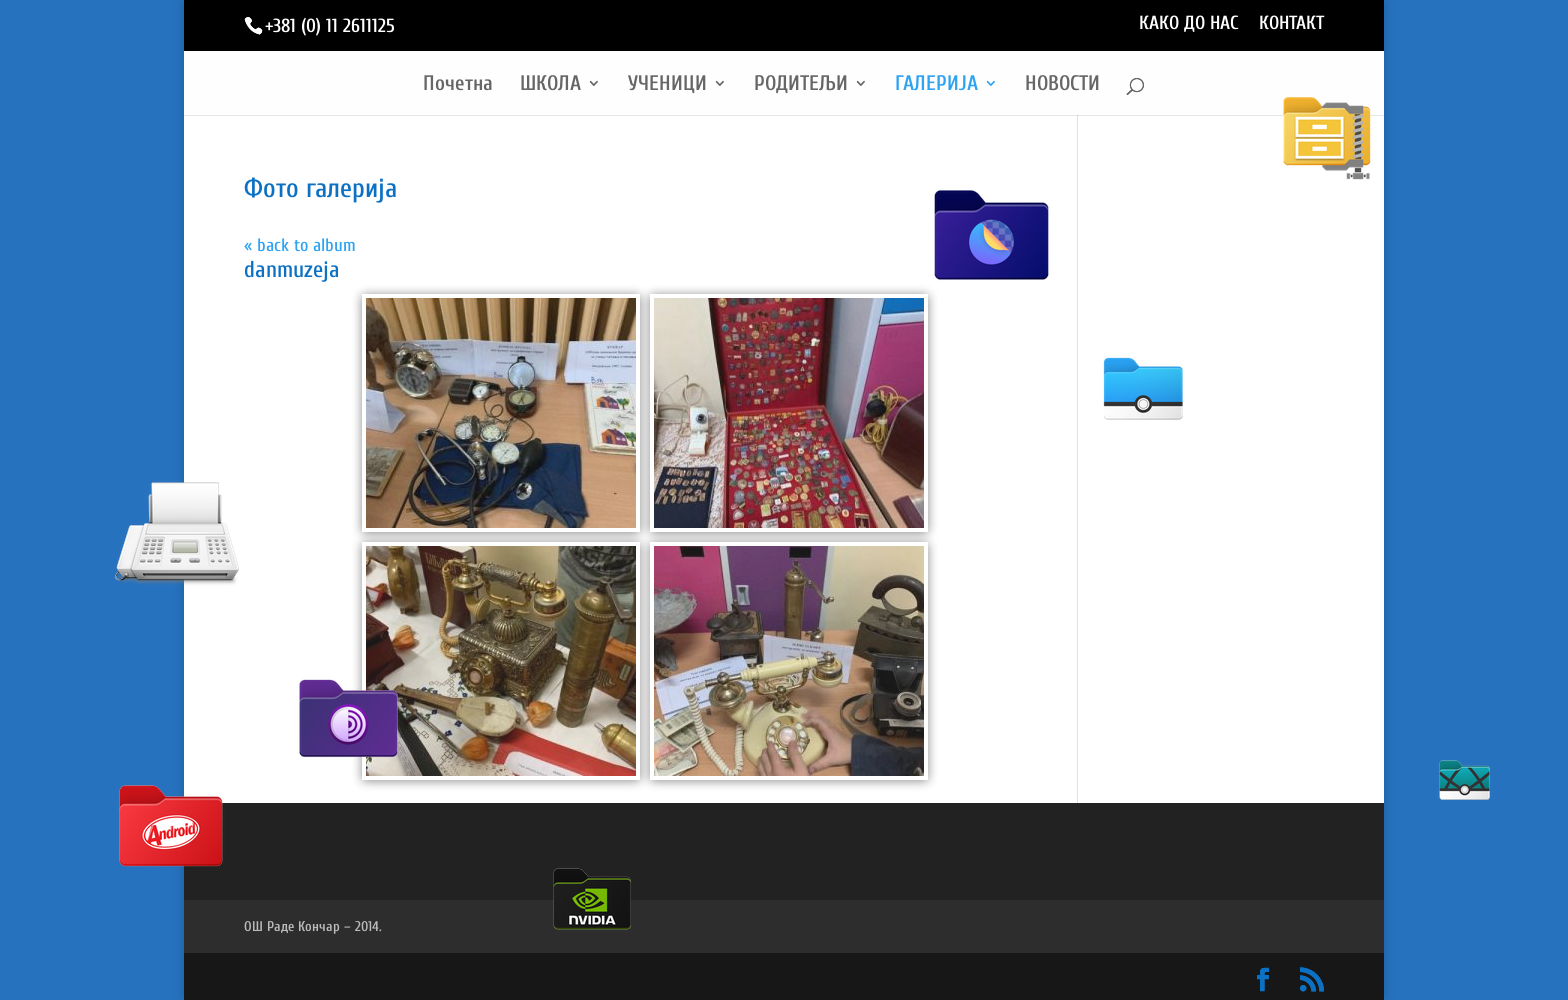 Image resolution: width=1568 pixels, height=1000 pixels. Describe the element at coordinates (991, 238) in the screenshot. I see `open wondershare pixcut project folder` at that location.